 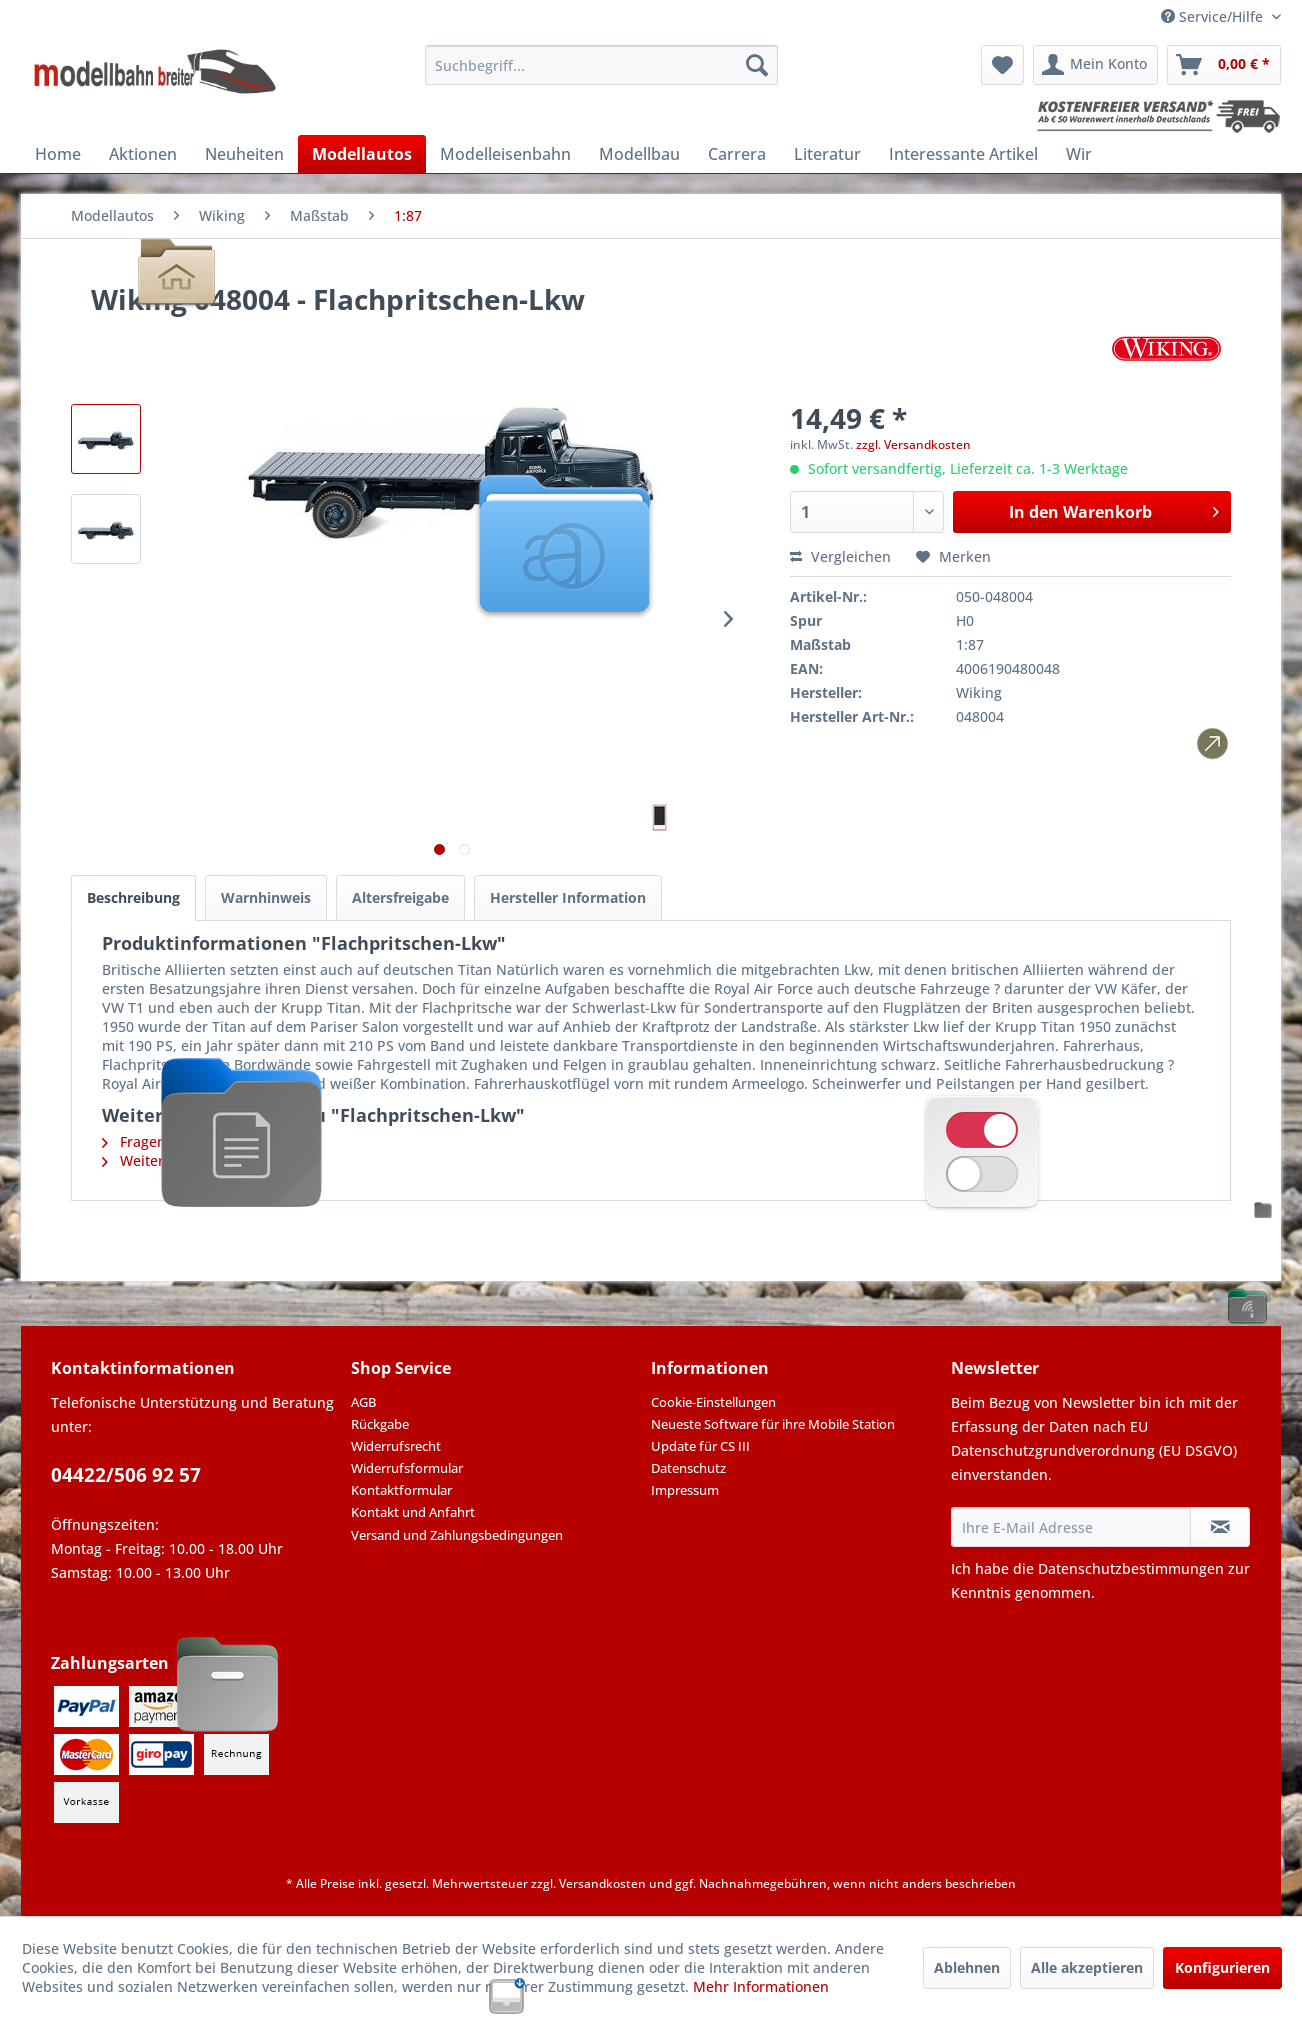 What do you see at coordinates (176, 275) in the screenshot?
I see `access your home folder` at bounding box center [176, 275].